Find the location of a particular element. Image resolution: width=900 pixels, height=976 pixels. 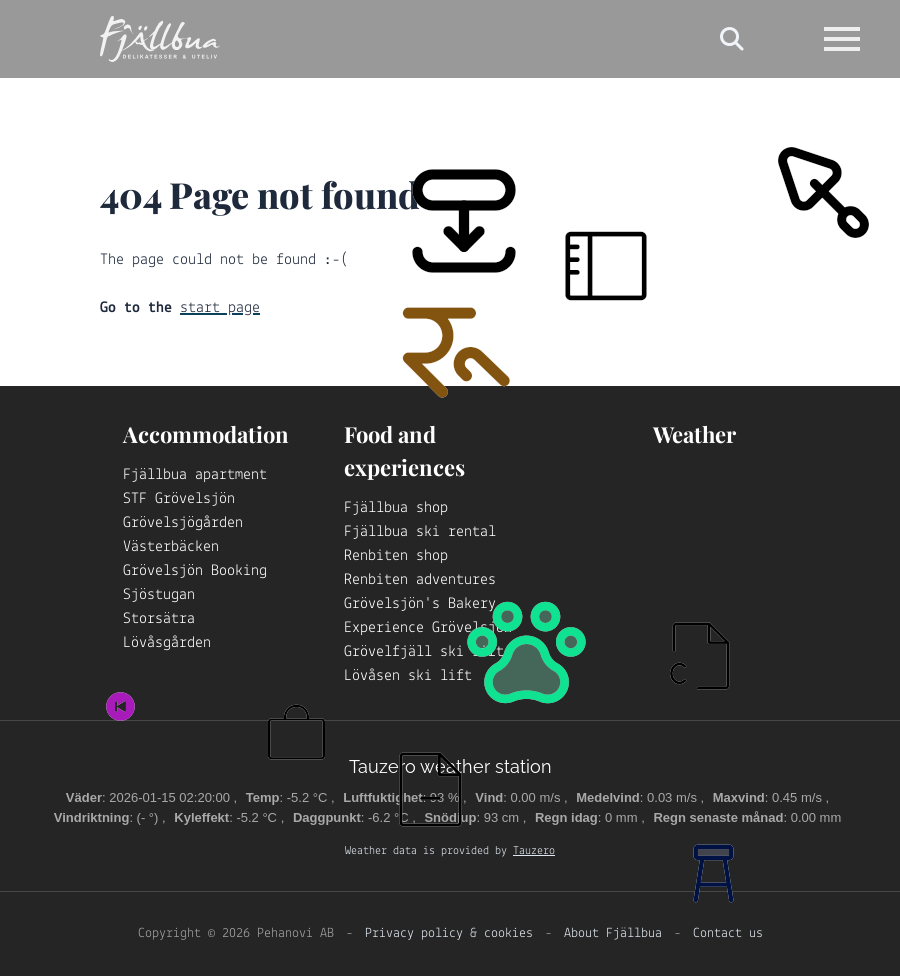

open a C programming language file is located at coordinates (701, 656).